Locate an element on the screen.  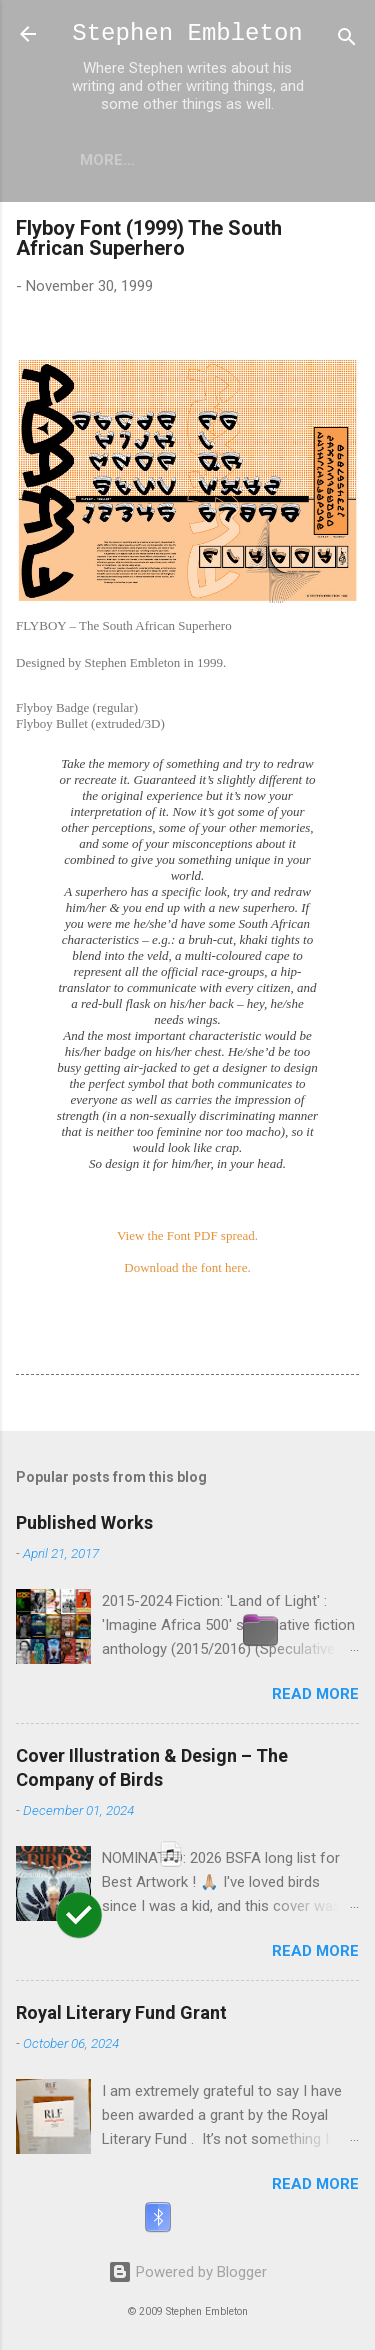
open folder to view contents is located at coordinates (260, 1629).